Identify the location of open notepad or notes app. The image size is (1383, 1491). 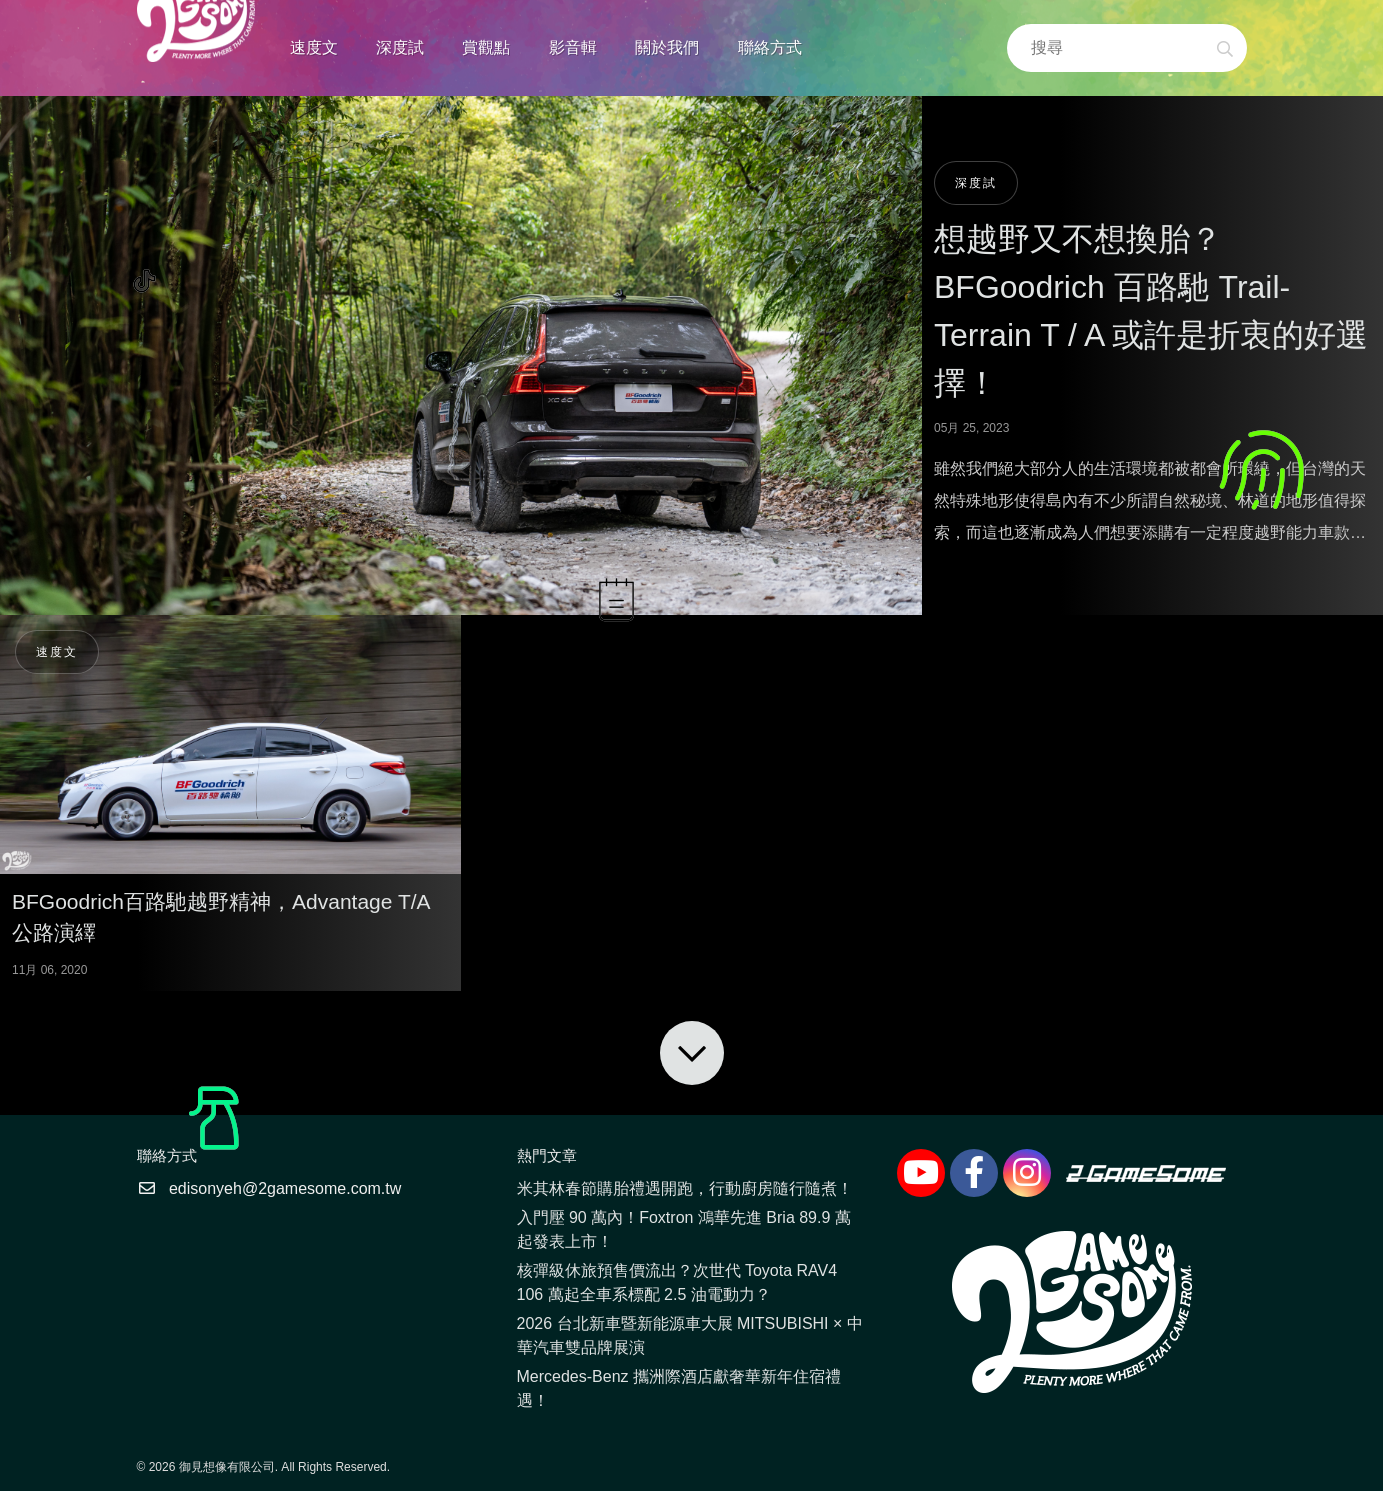
(616, 600).